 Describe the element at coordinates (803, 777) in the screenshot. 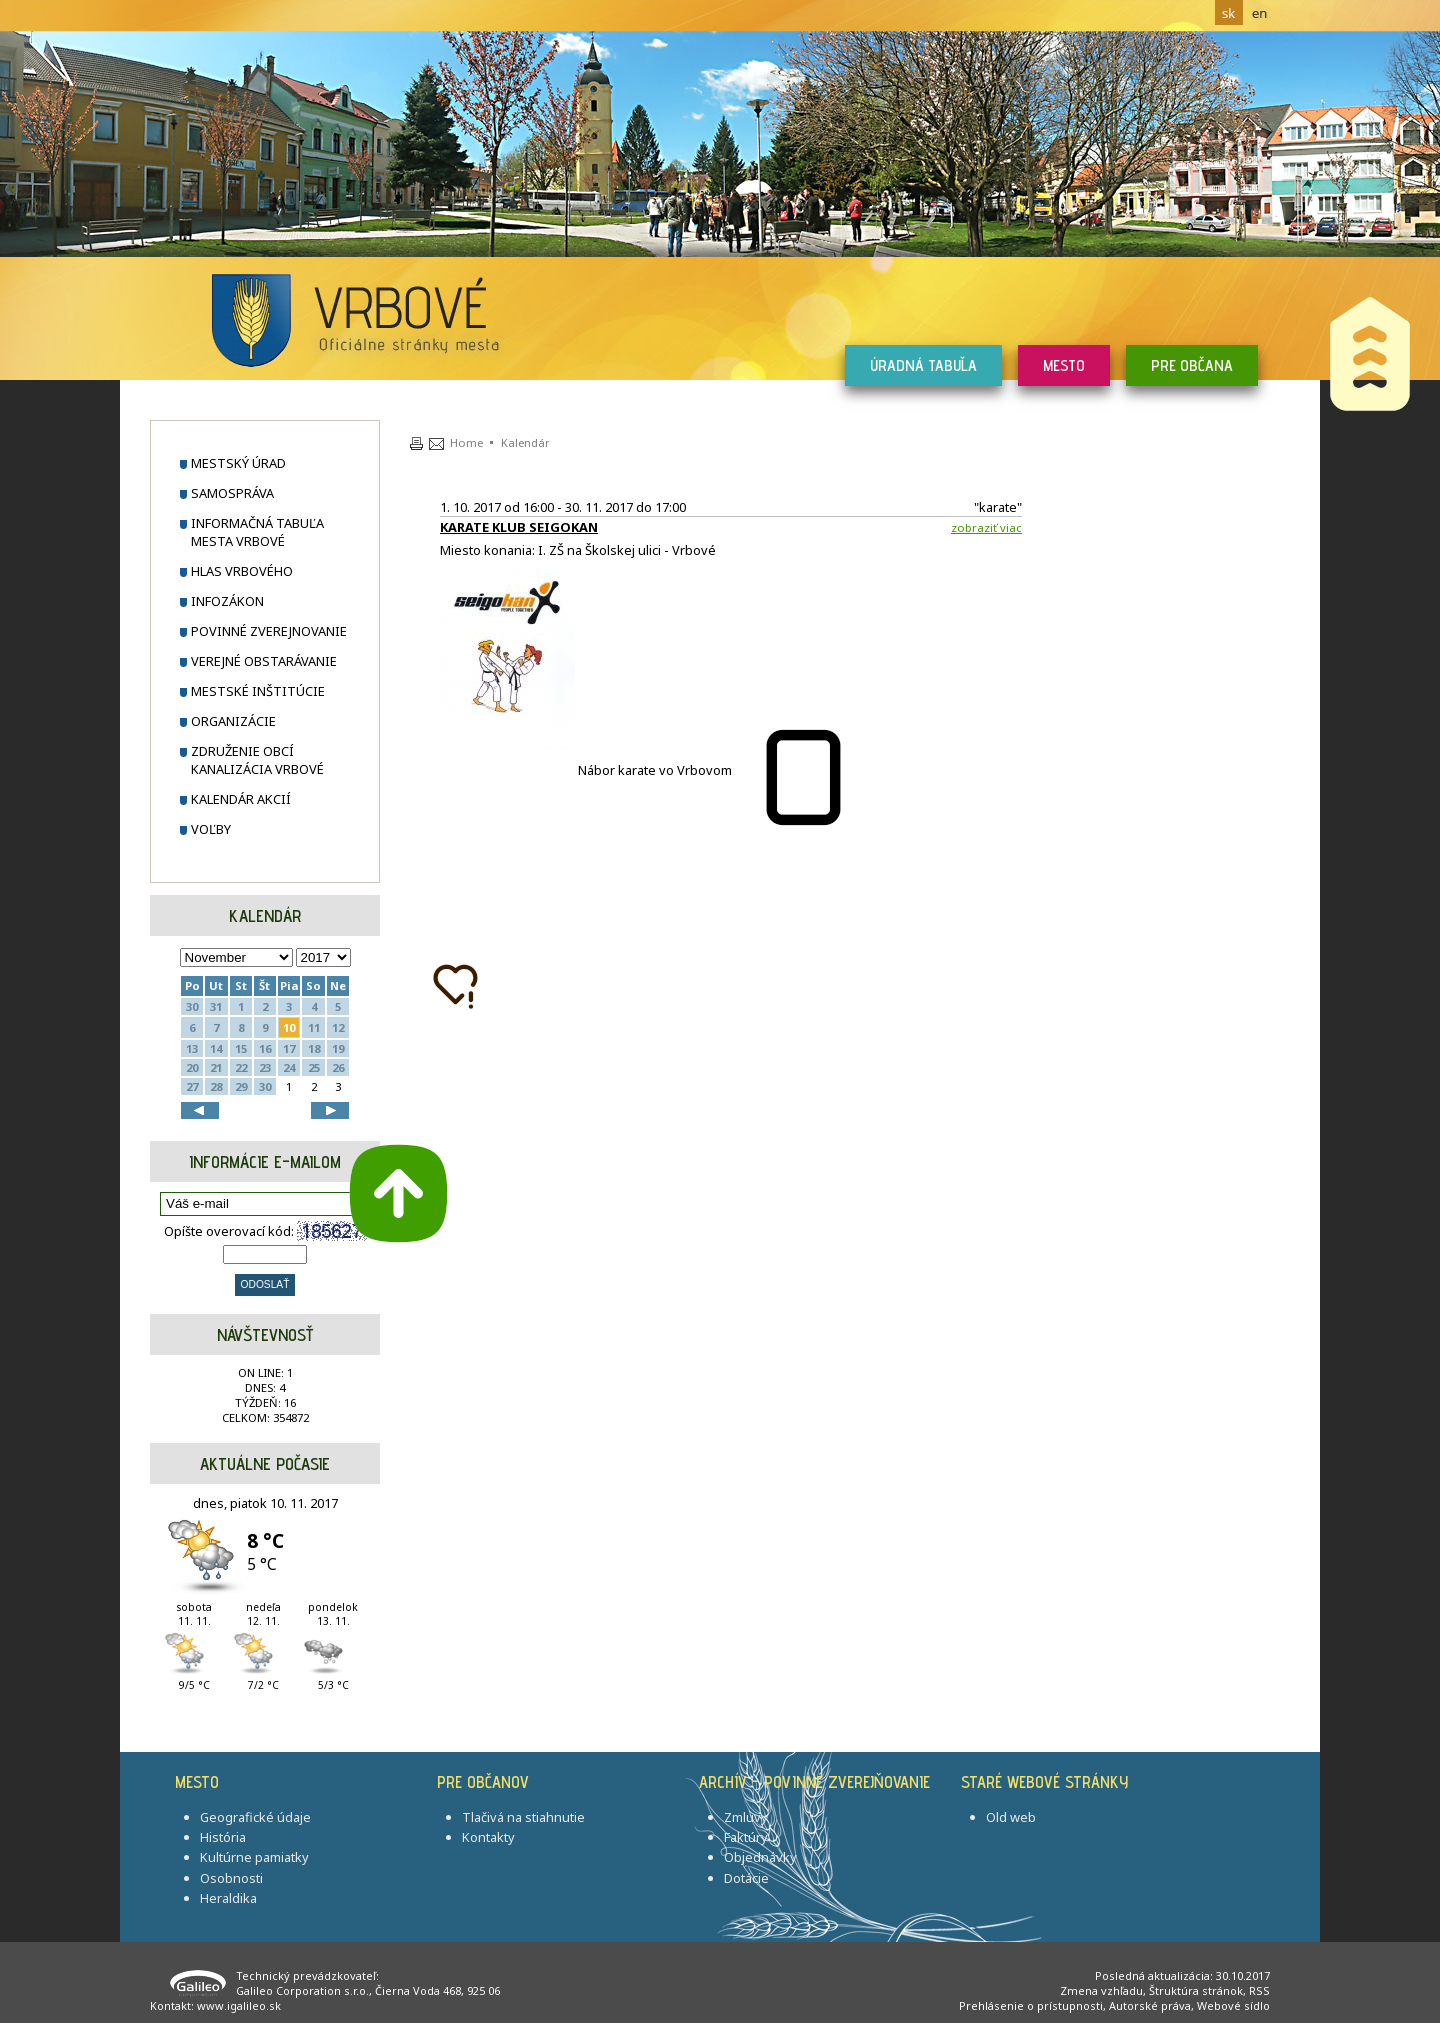

I see `switch to portrait orientation` at that location.